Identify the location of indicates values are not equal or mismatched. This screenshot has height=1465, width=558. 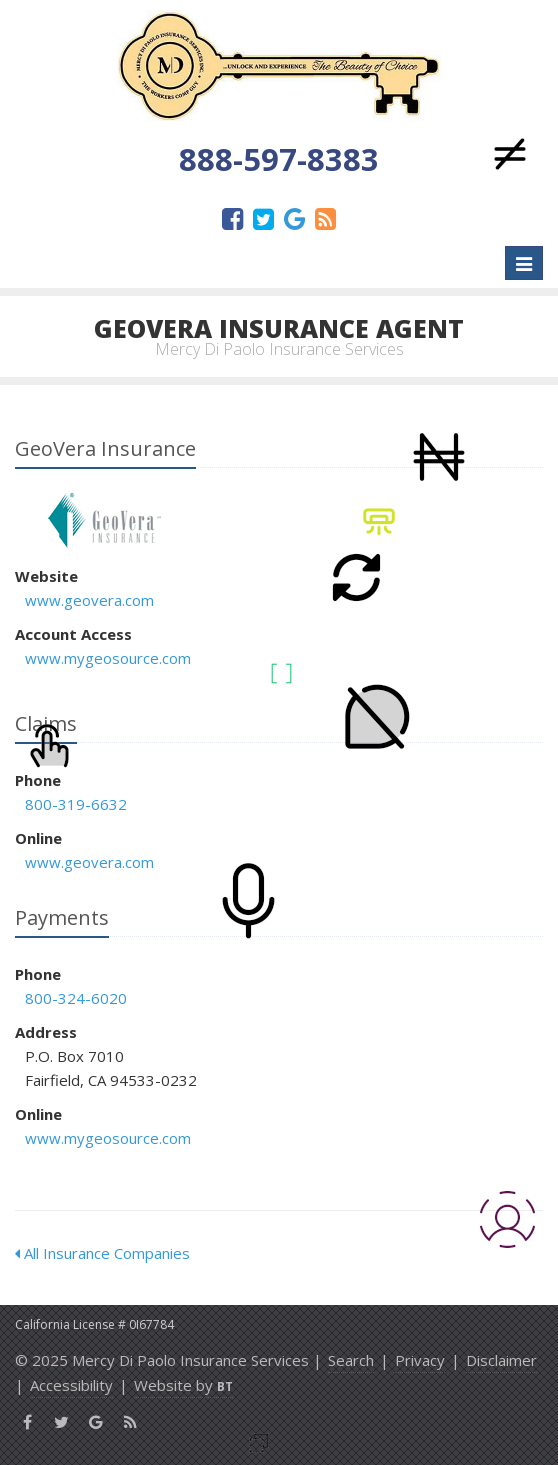
(510, 154).